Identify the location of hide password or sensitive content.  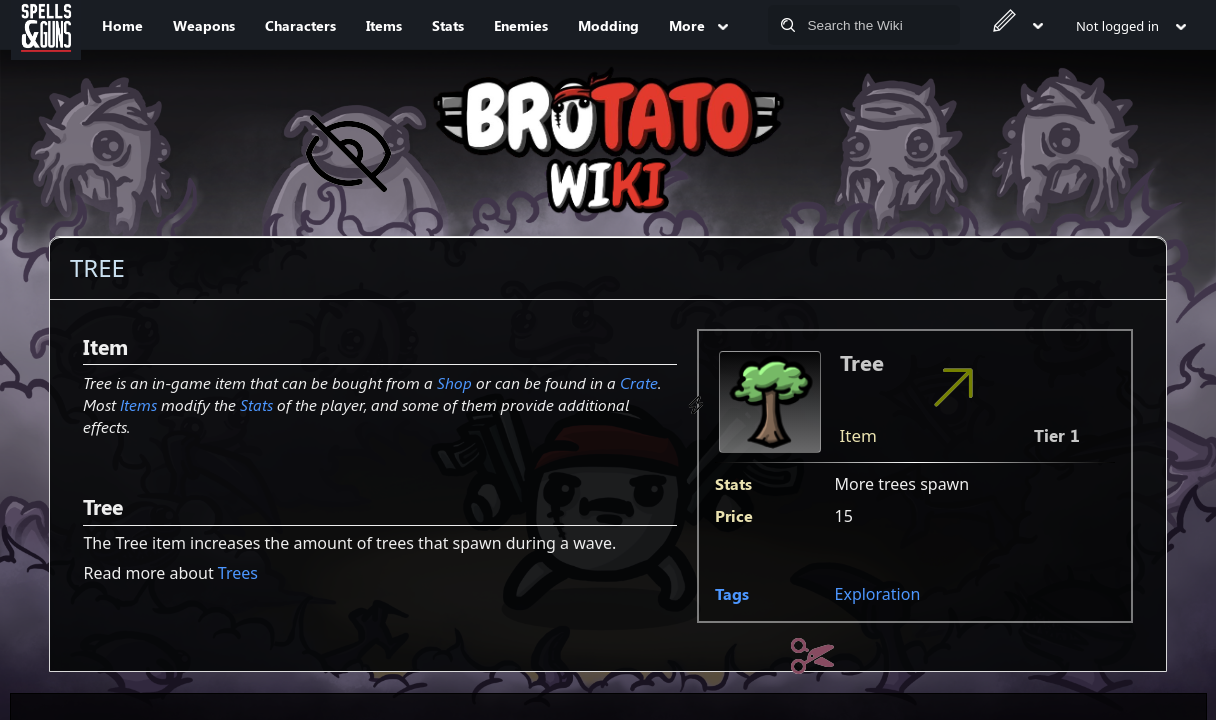
(348, 153).